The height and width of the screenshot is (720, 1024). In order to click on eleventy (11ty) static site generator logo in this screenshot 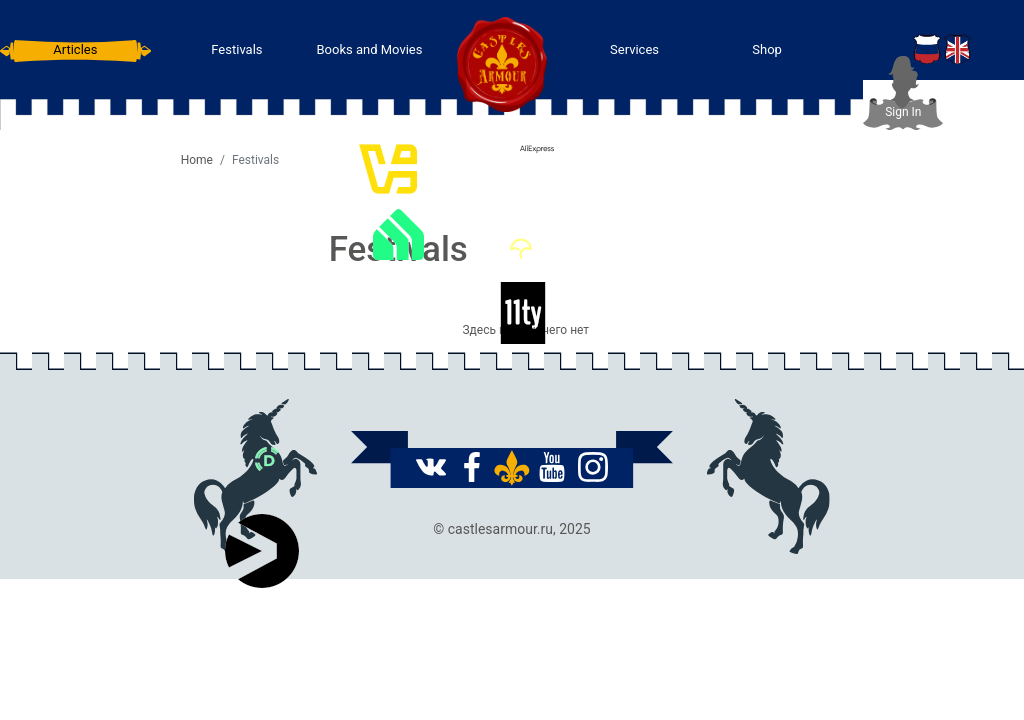, I will do `click(523, 313)`.